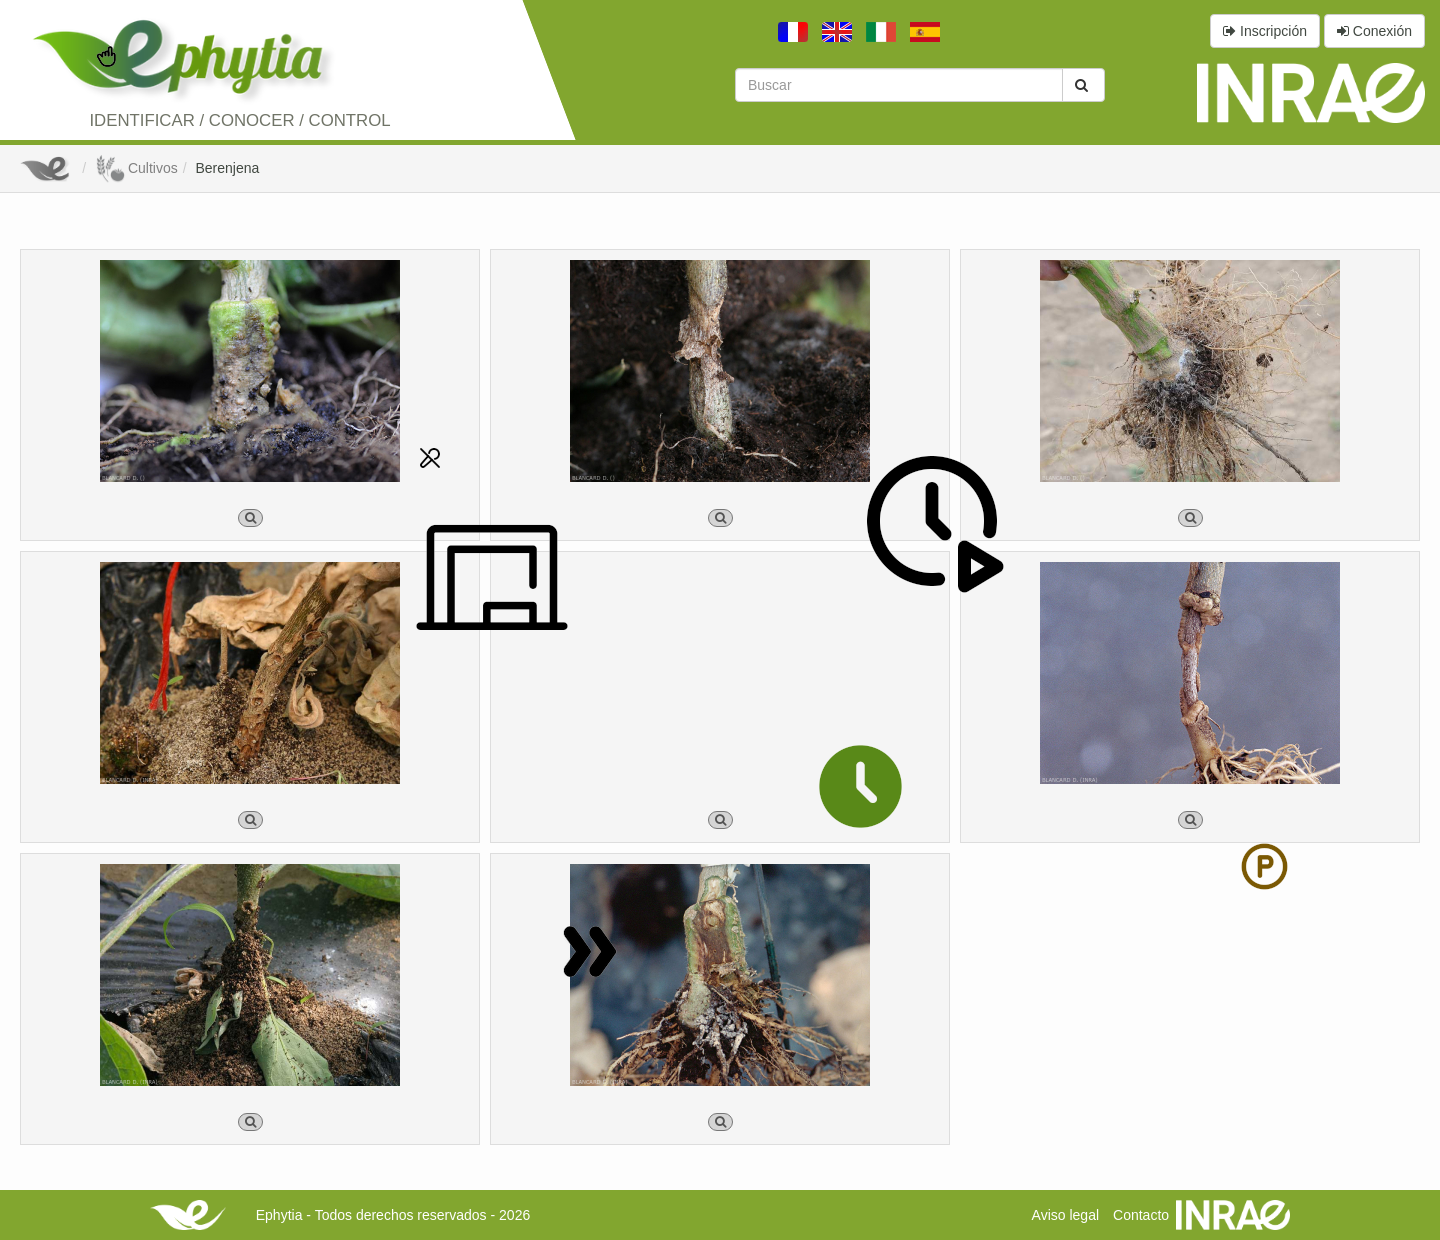  Describe the element at coordinates (932, 521) in the screenshot. I see `start a timer or scheduled task` at that location.